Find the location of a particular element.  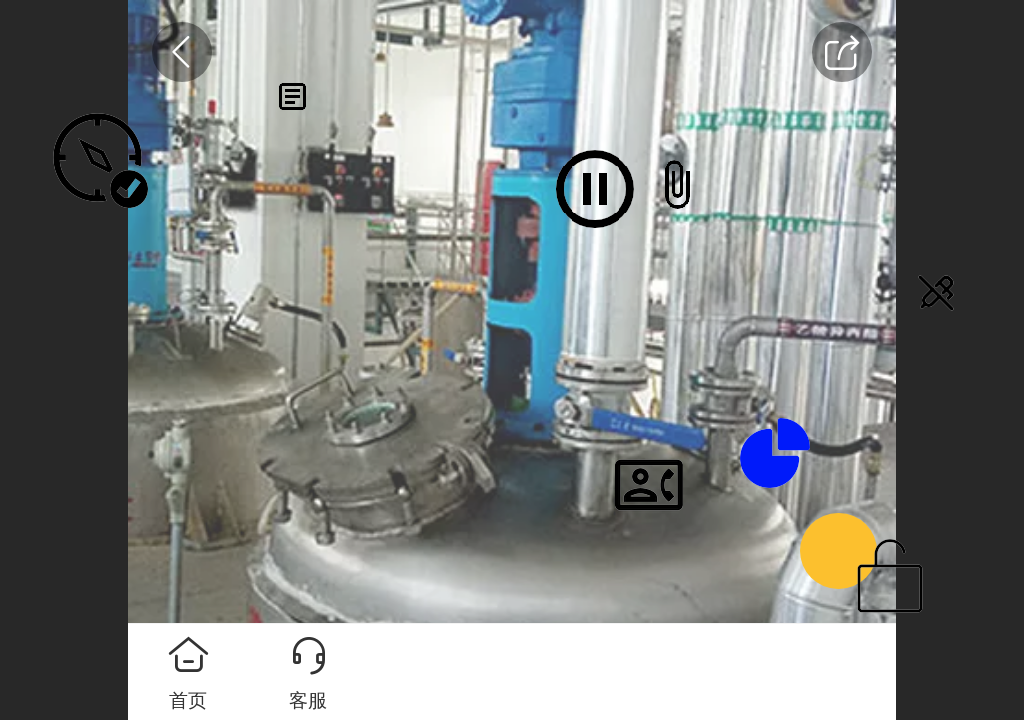

view article or document is located at coordinates (292, 96).